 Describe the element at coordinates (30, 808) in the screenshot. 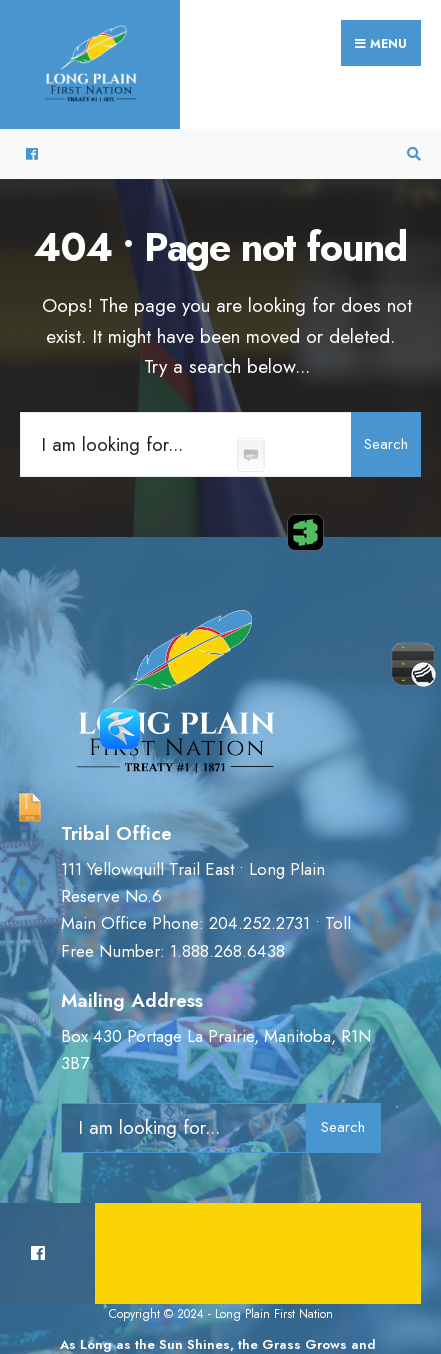

I see `a zstandard compressed file` at that location.